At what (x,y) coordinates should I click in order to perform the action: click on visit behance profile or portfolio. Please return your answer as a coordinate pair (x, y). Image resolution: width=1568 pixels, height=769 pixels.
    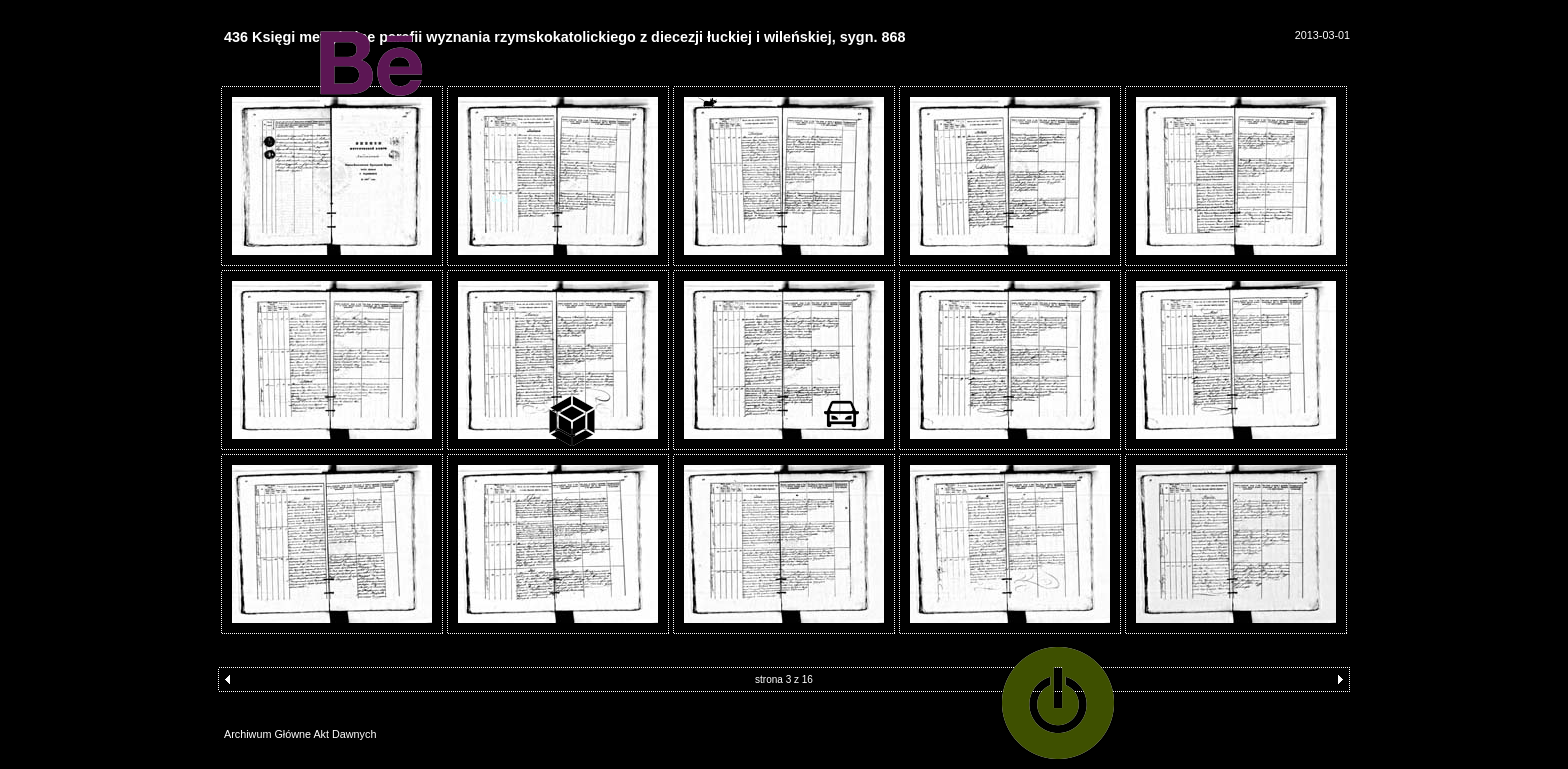
    Looking at the image, I should click on (371, 62).